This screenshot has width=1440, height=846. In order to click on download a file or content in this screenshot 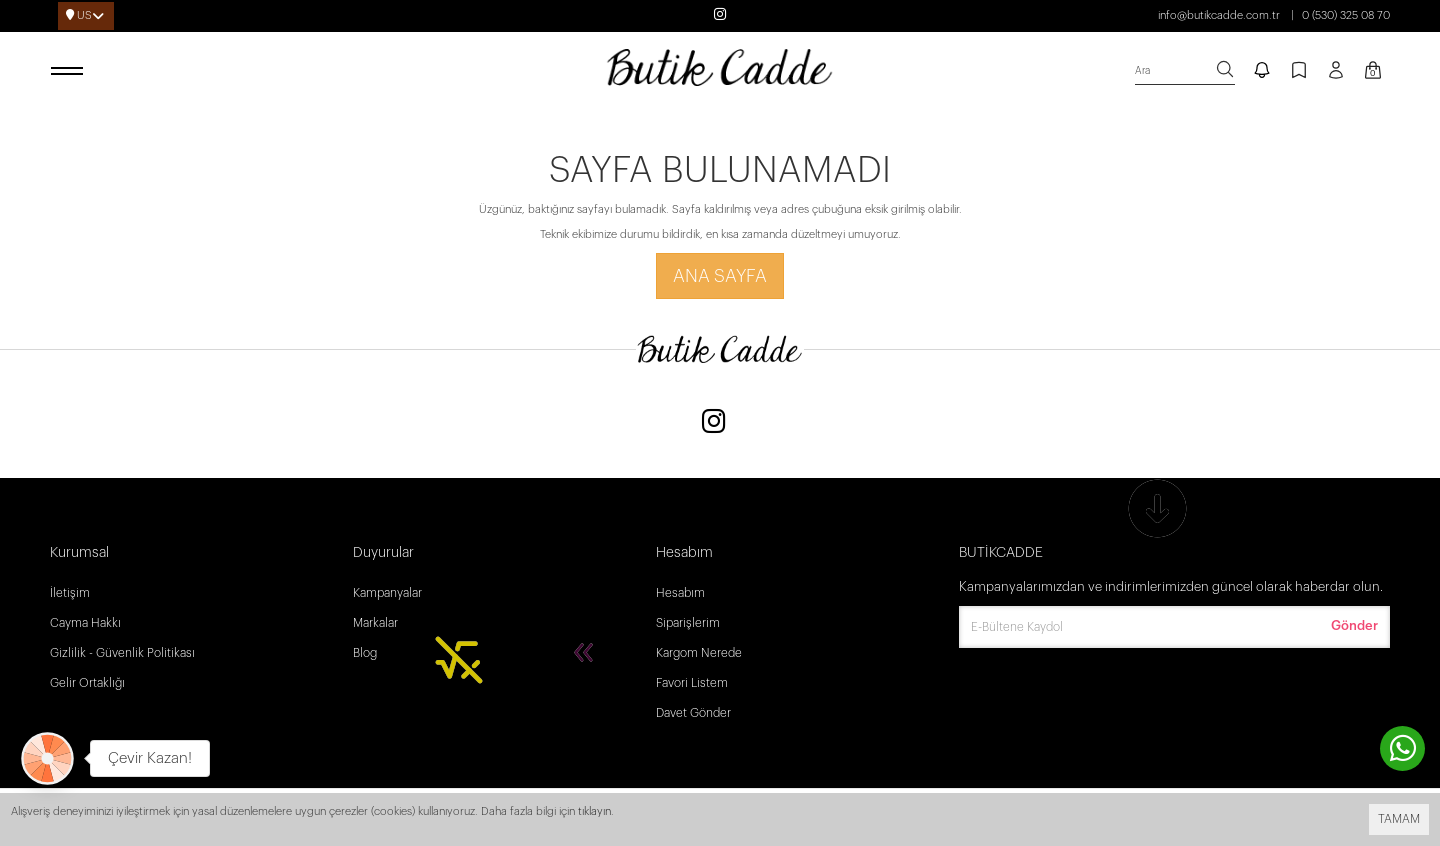, I will do `click(1157, 508)`.